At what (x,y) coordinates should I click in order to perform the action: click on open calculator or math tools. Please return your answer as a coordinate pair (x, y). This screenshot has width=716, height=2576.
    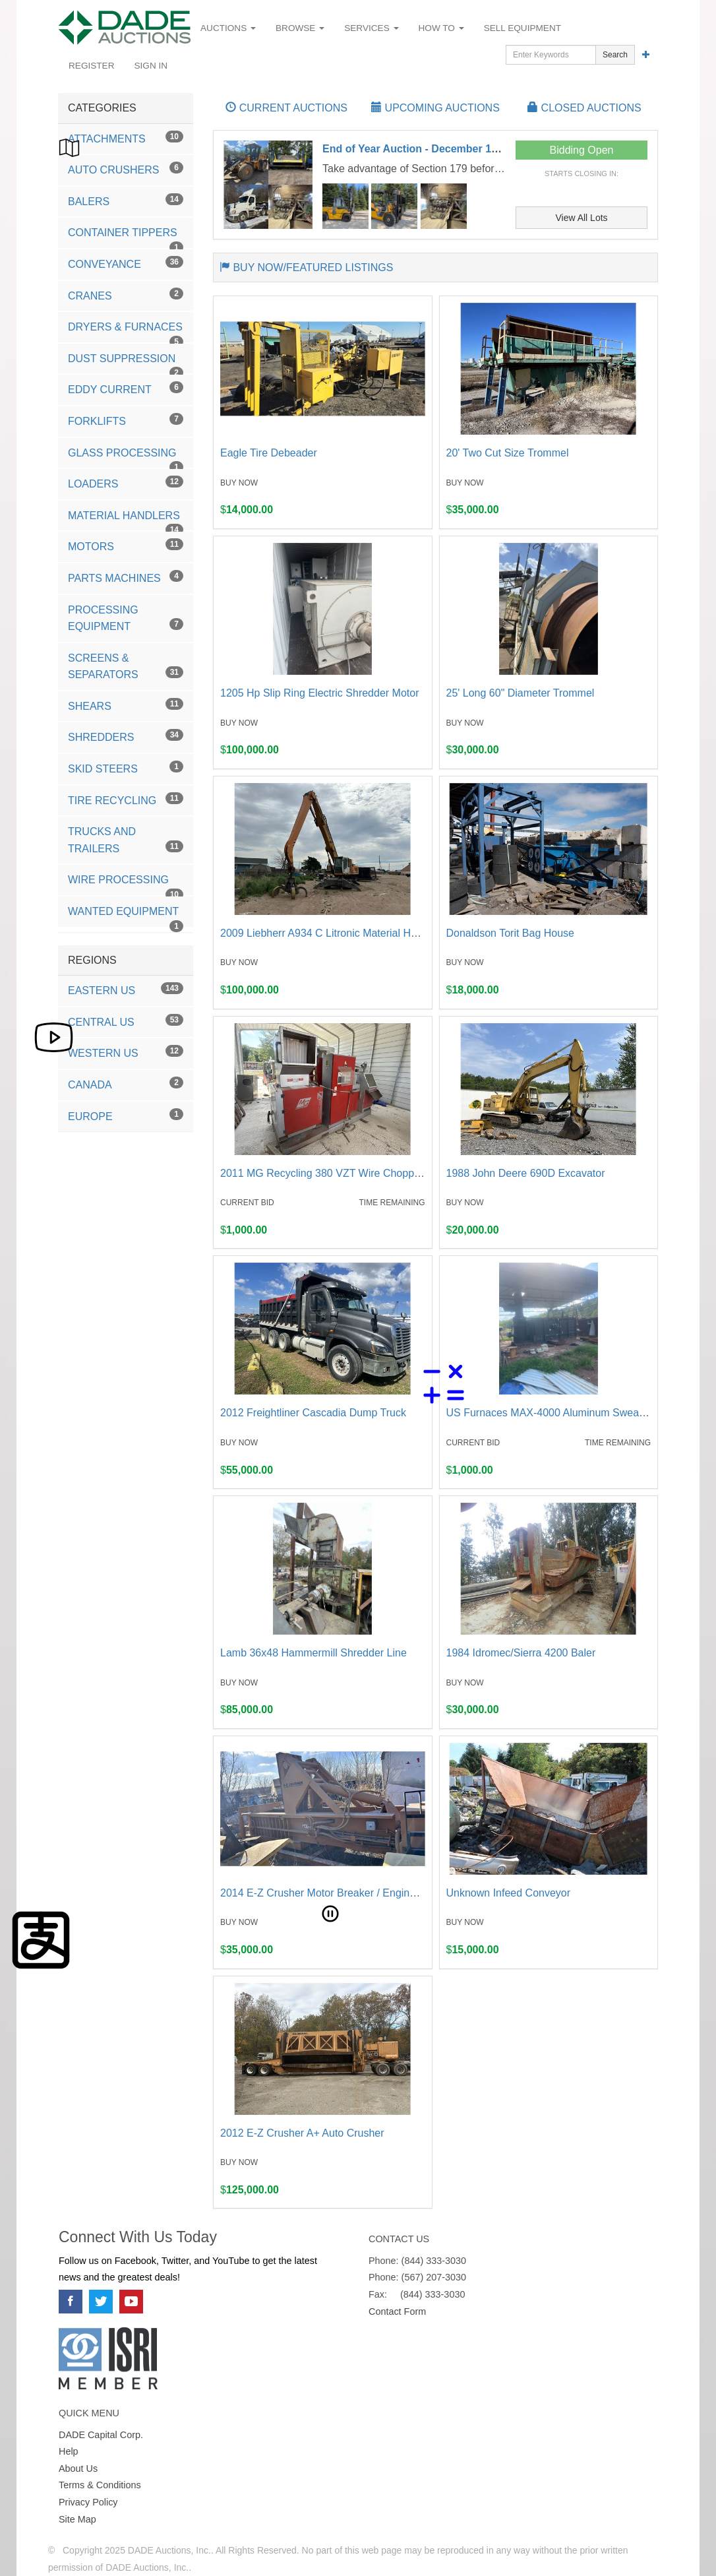
    Looking at the image, I should click on (444, 1383).